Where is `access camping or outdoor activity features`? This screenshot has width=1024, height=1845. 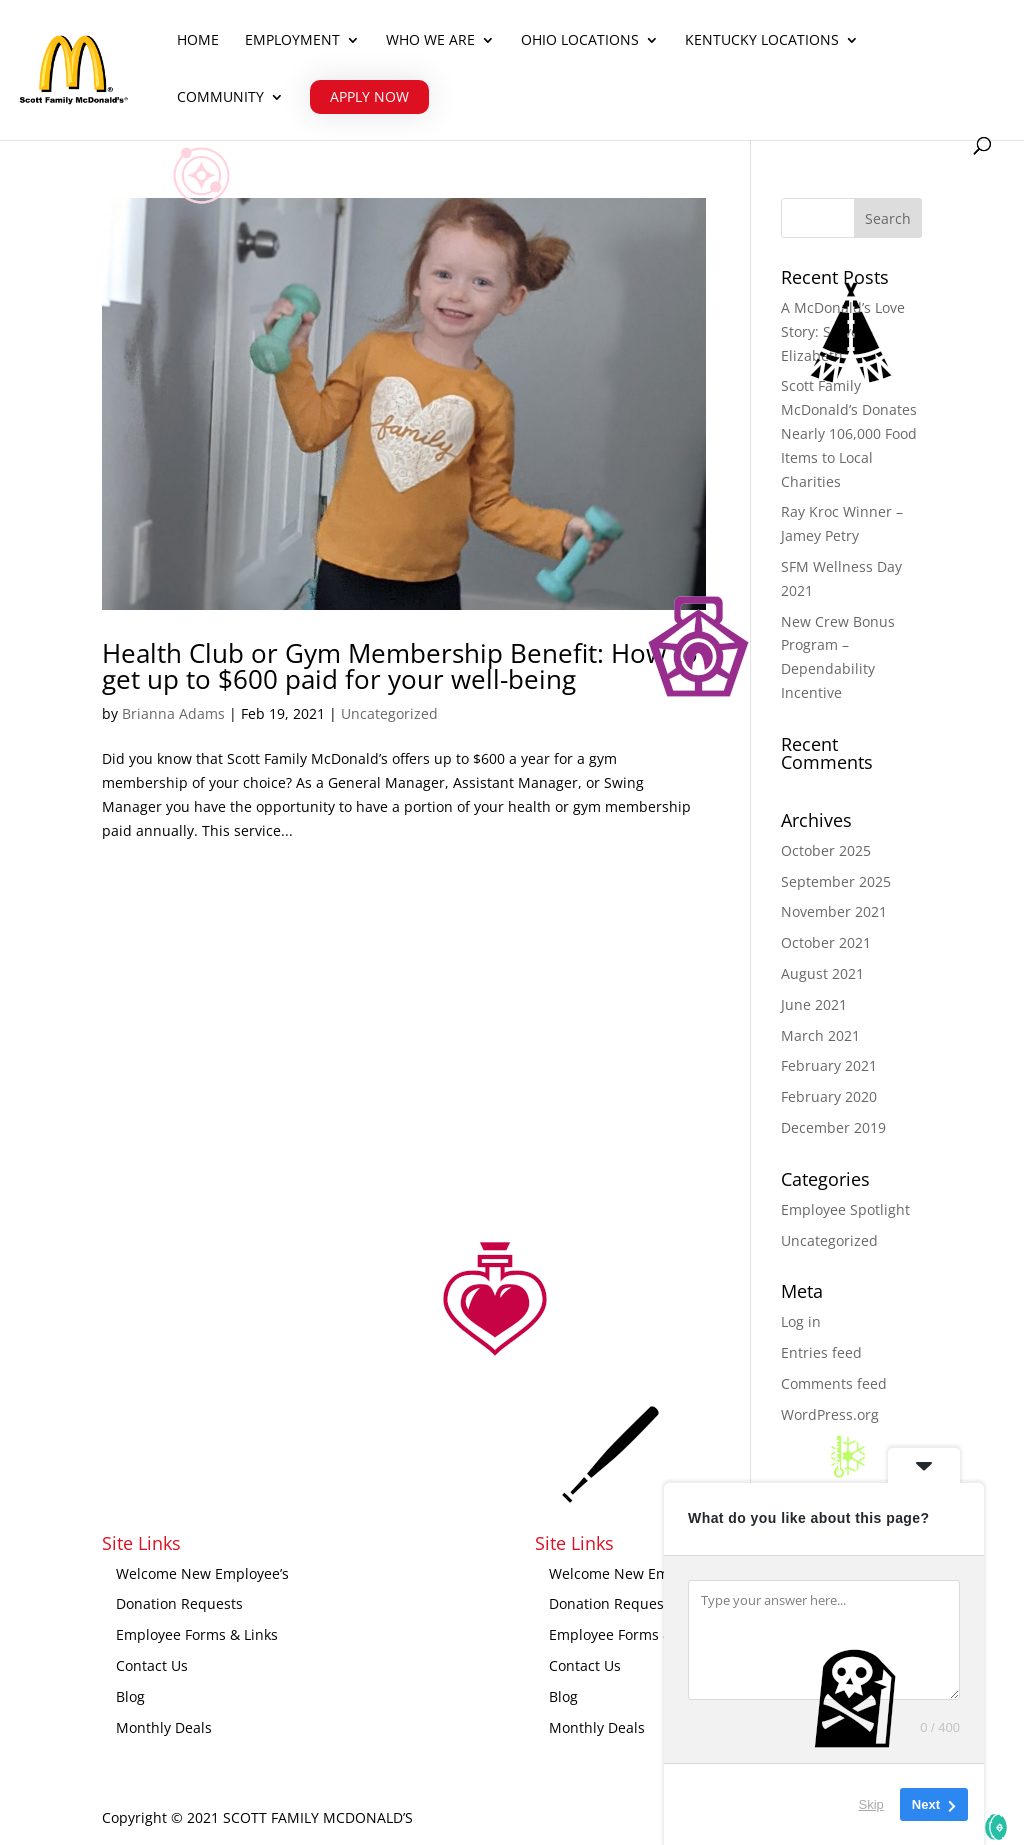 access camping or outdoor activity features is located at coordinates (851, 333).